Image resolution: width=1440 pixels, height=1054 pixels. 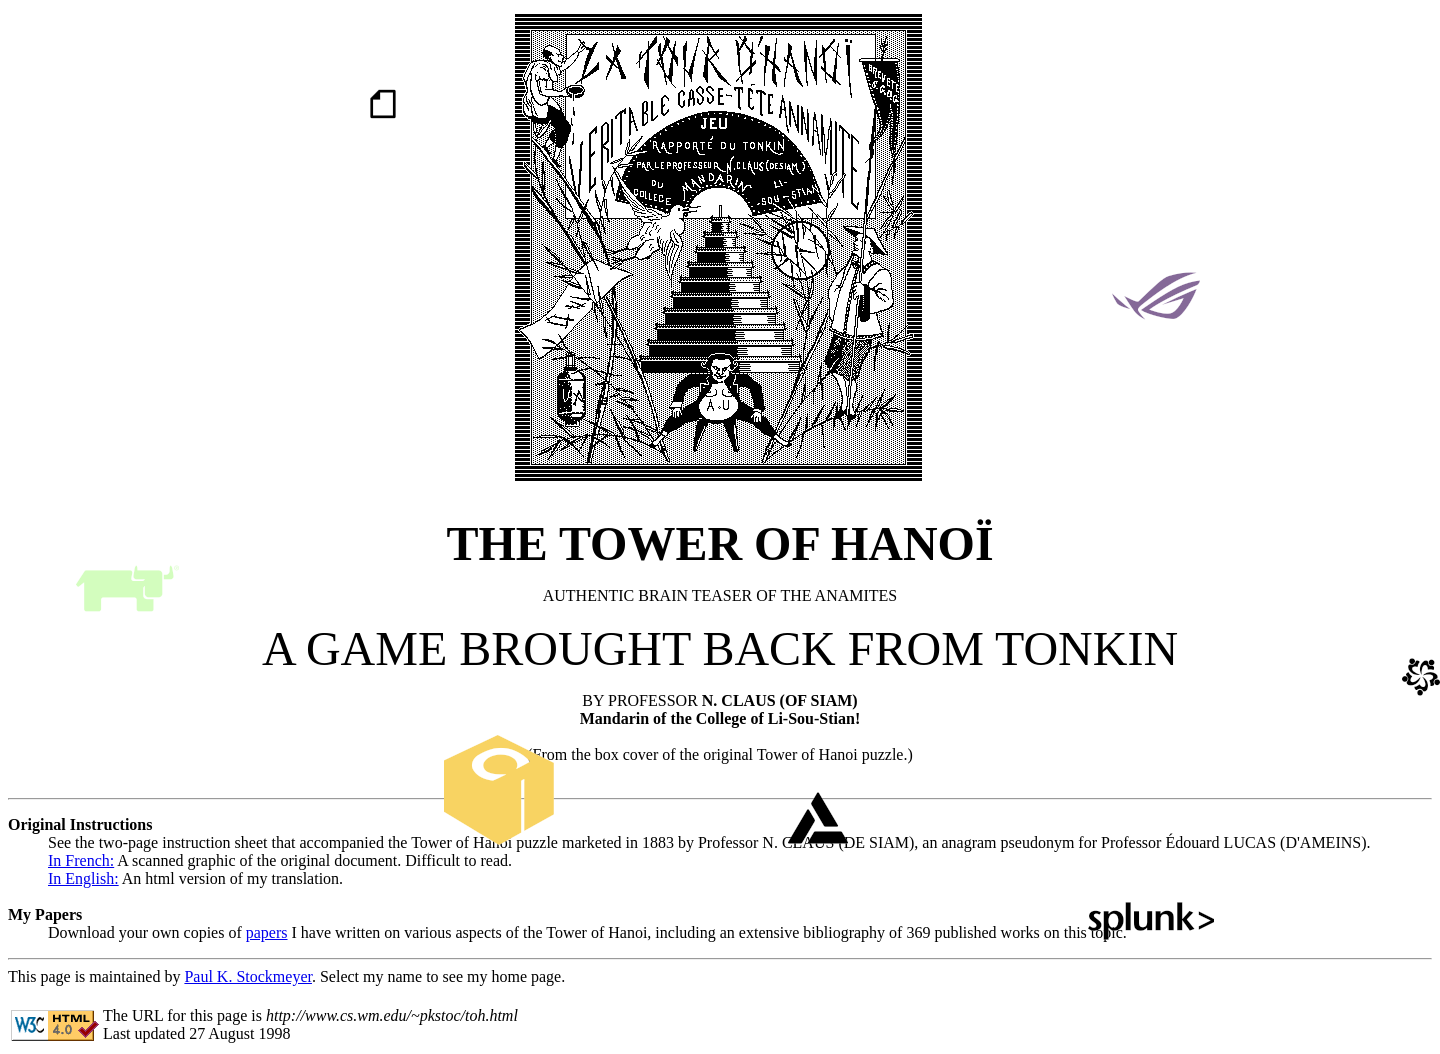 I want to click on open Rancher container management platform, so click(x=127, y=588).